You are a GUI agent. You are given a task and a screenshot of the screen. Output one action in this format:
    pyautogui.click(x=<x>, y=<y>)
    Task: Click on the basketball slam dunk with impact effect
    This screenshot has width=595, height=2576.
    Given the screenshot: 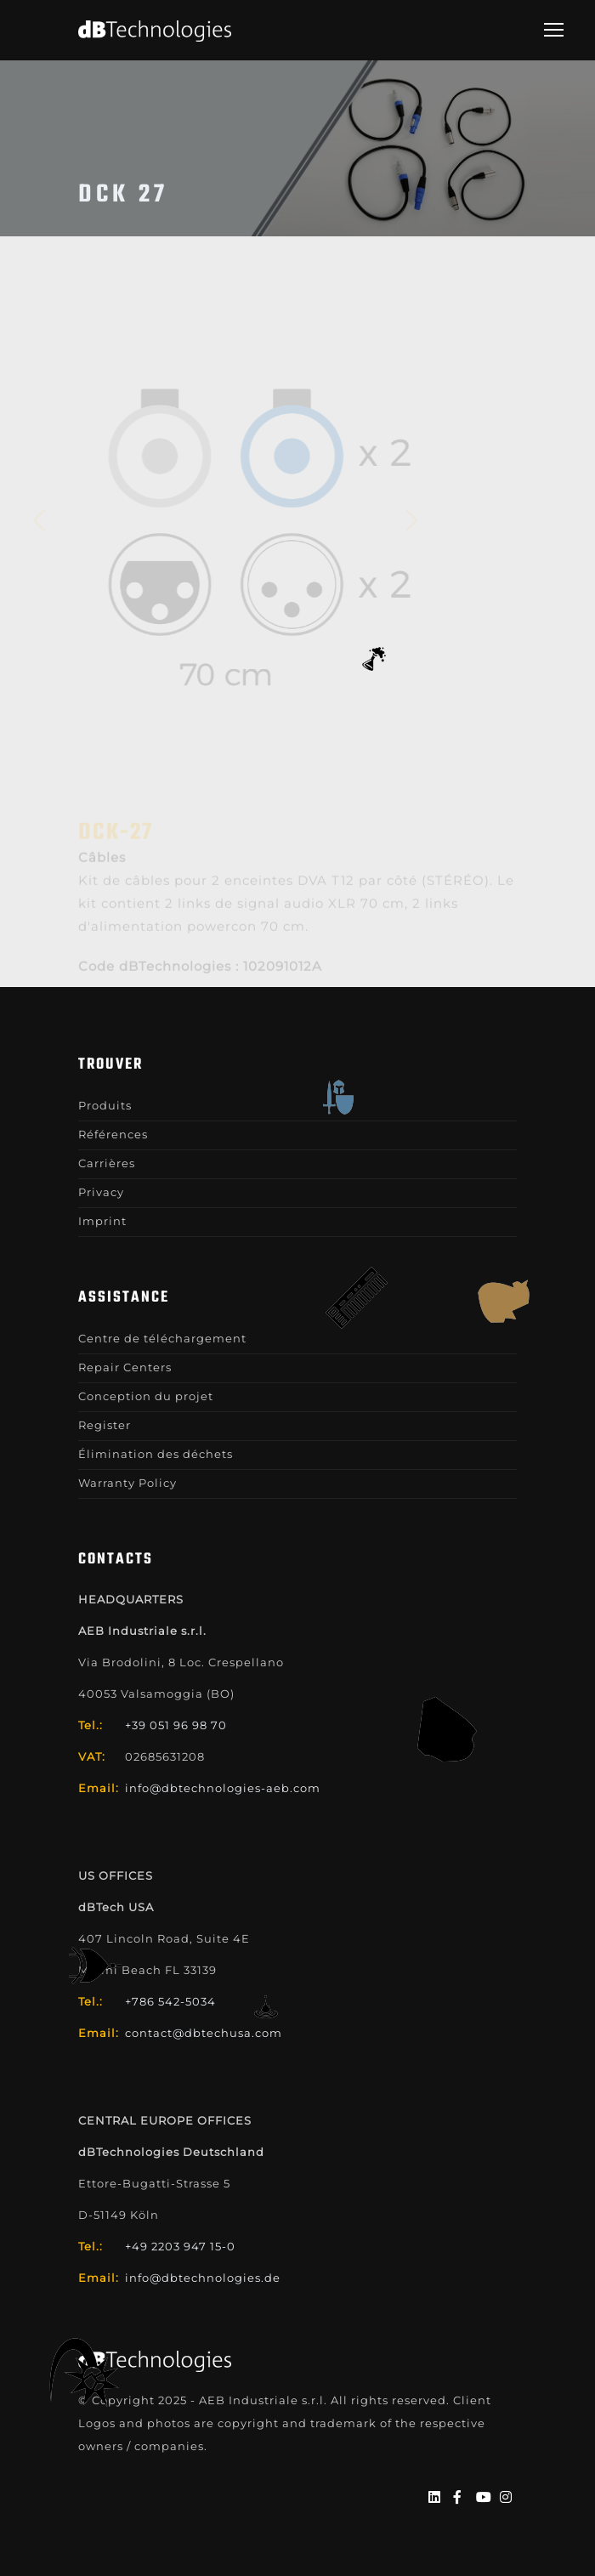 What is the action you would take?
    pyautogui.click(x=83, y=2372)
    